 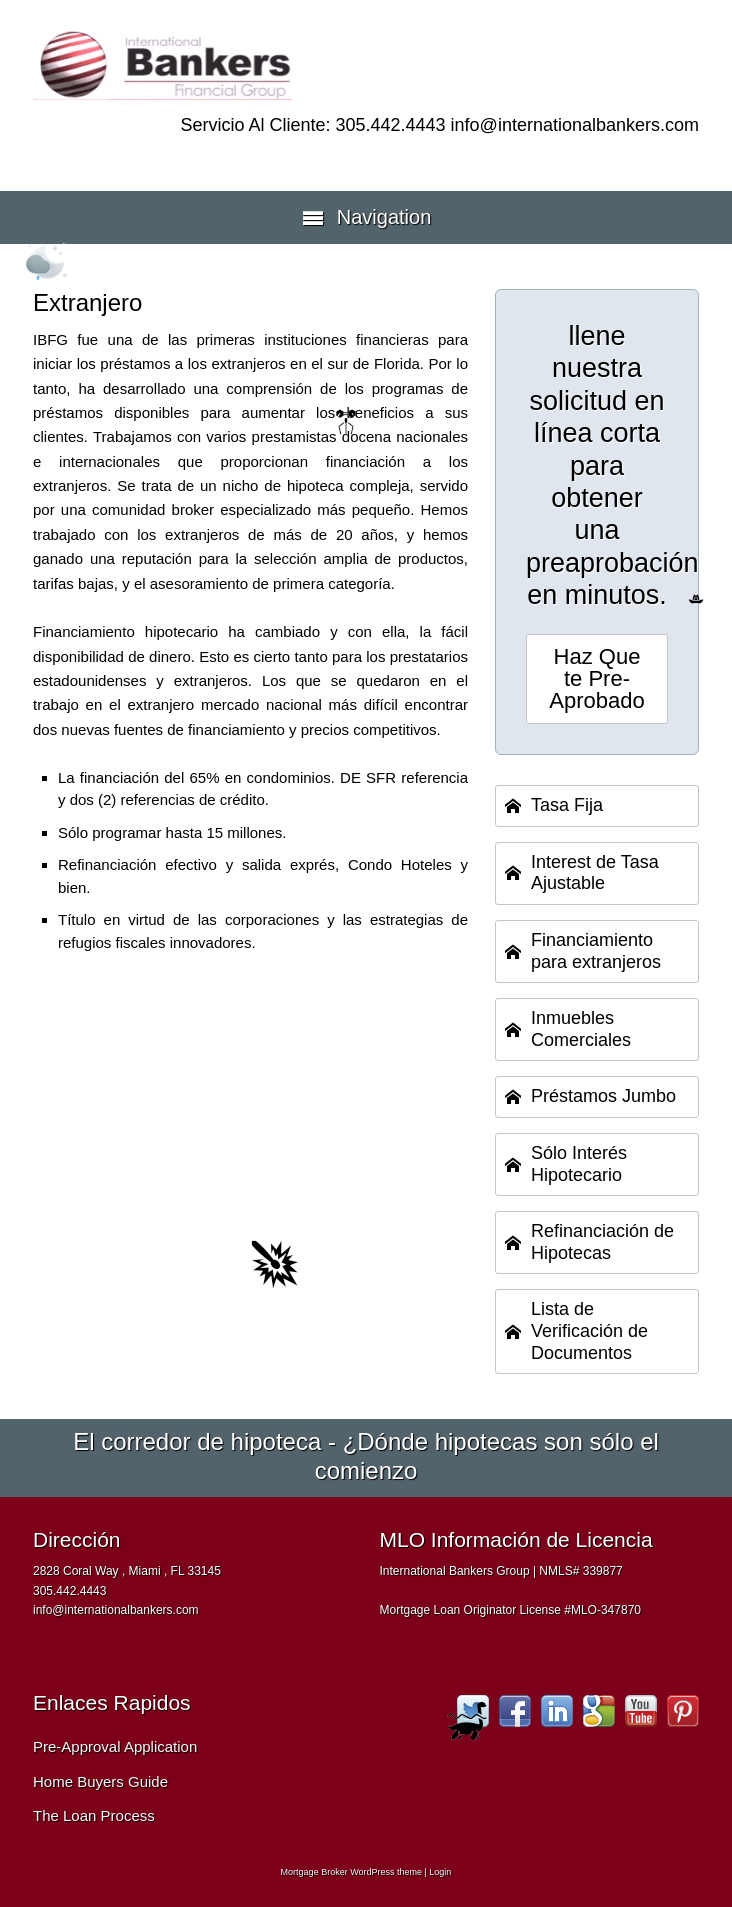 I want to click on select cowboy or western theme, so click(x=696, y=599).